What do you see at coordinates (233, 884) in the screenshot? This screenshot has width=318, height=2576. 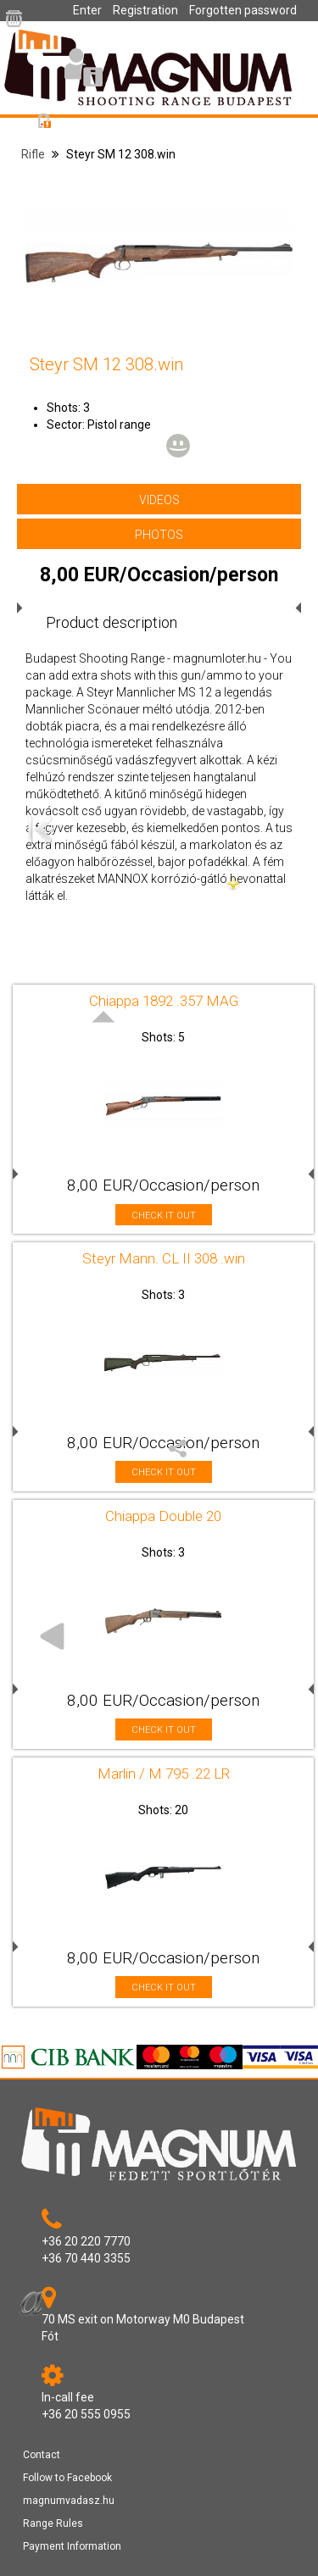 I see `view information about this application` at bounding box center [233, 884].